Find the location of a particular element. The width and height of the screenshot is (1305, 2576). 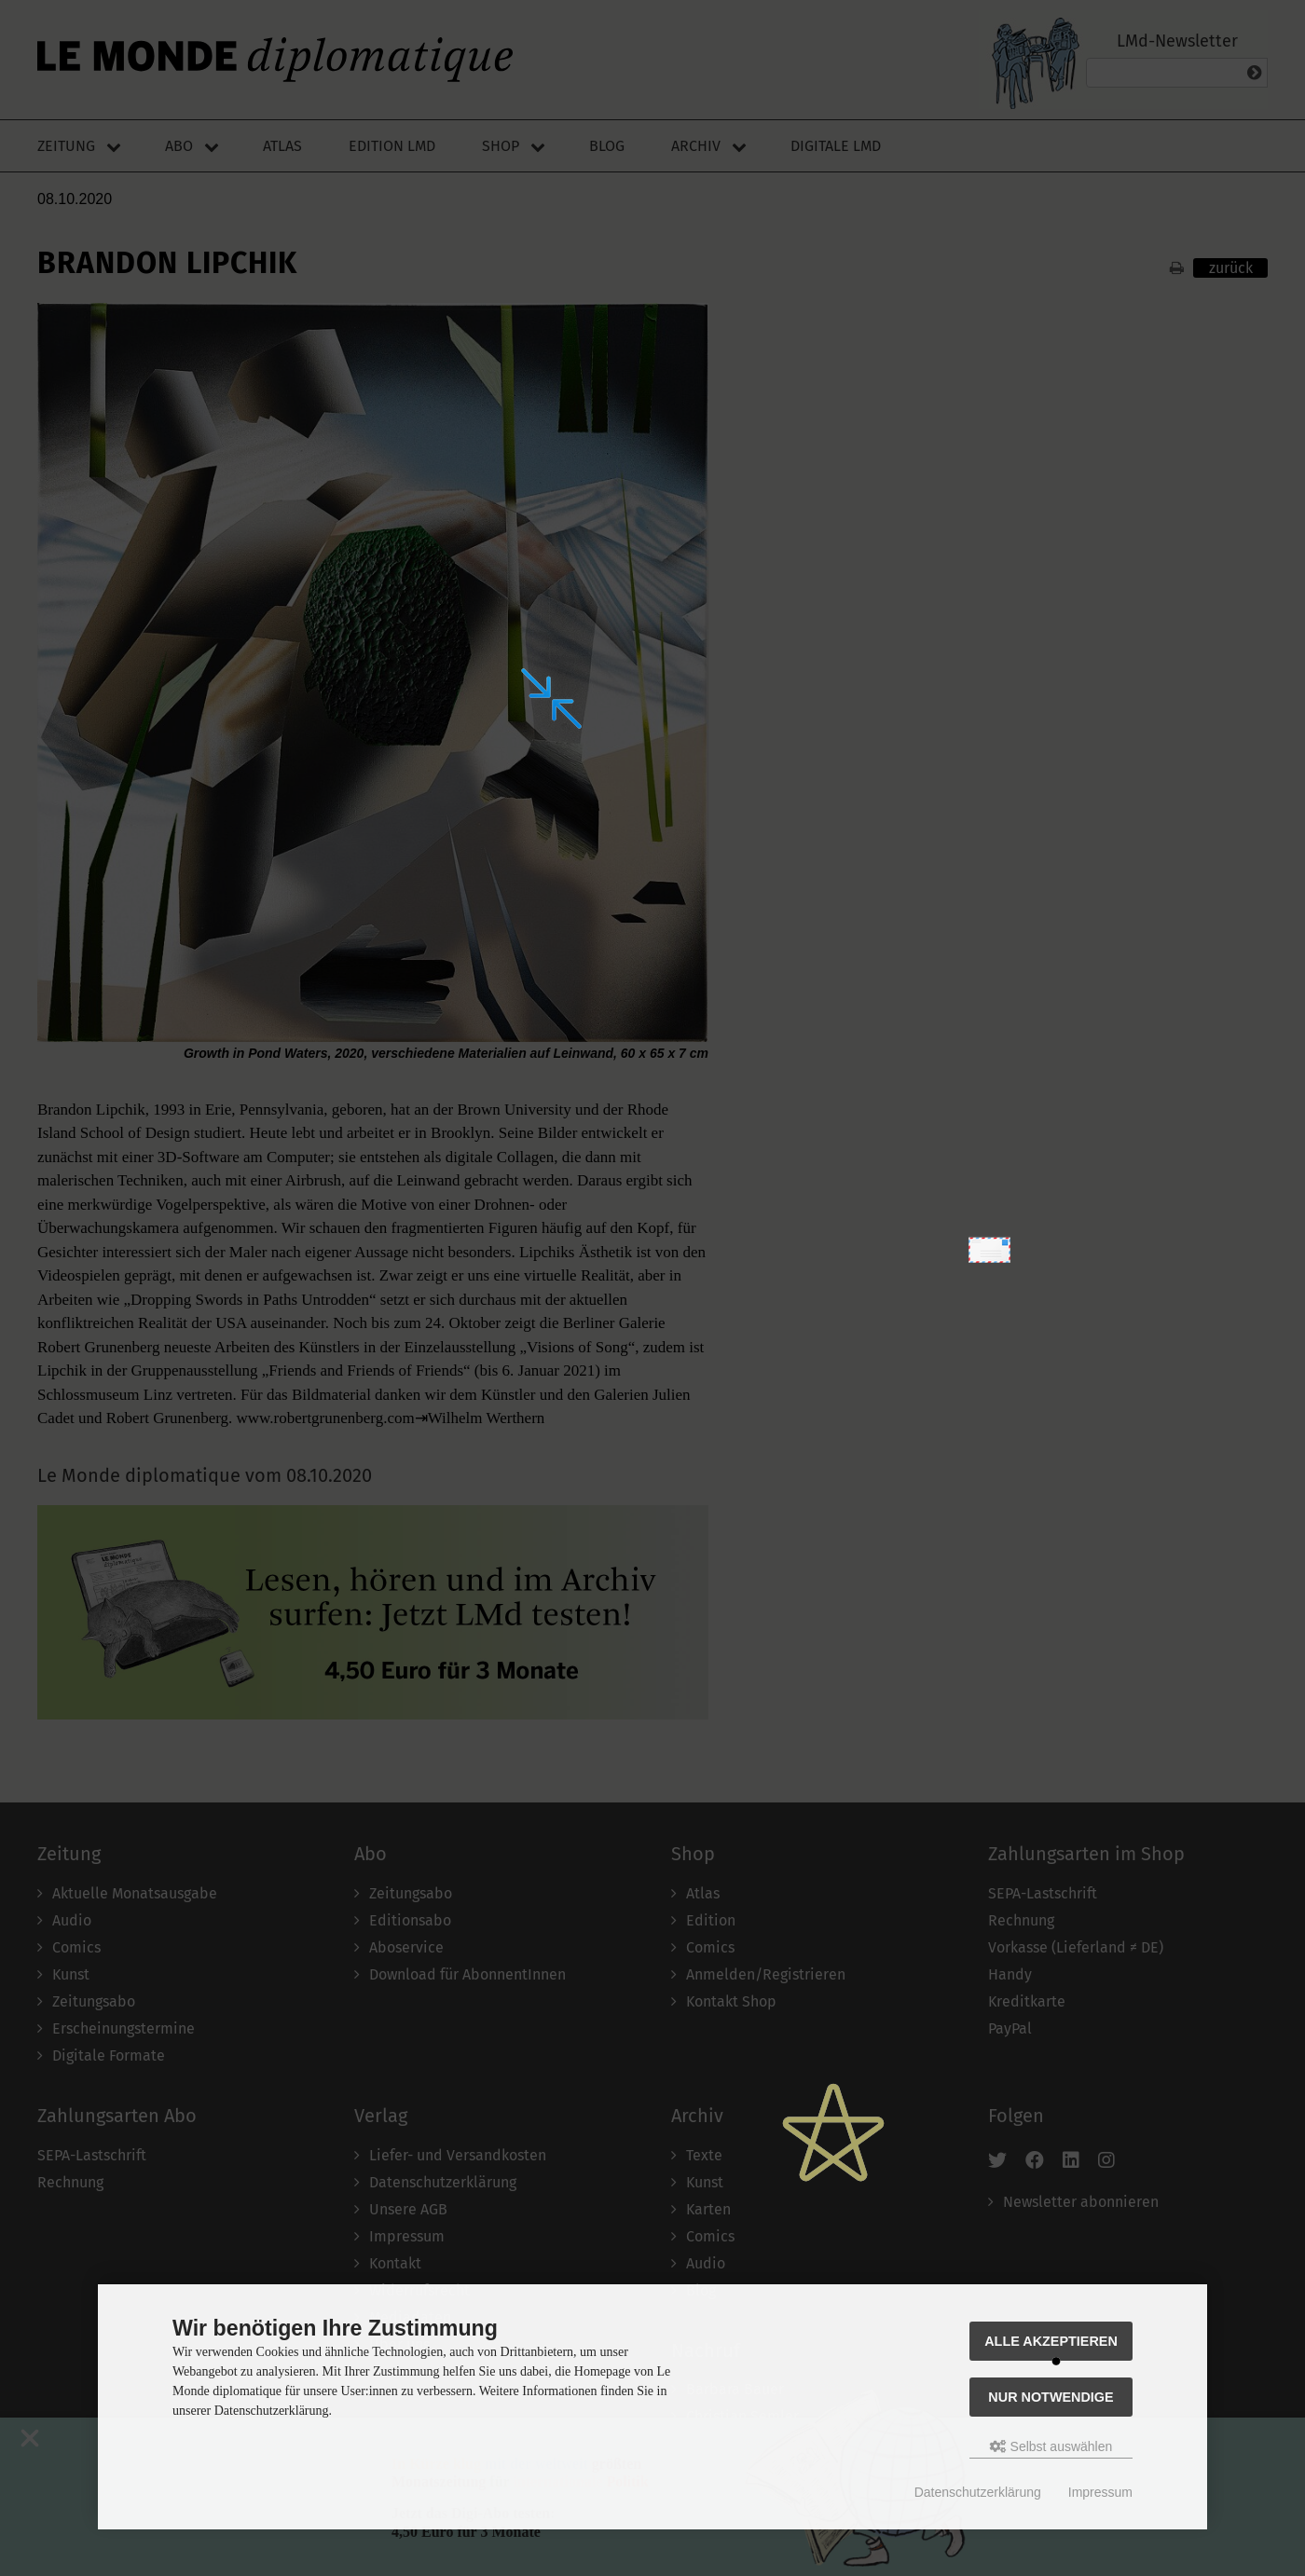

select occult or mystical category is located at coordinates (833, 2138).